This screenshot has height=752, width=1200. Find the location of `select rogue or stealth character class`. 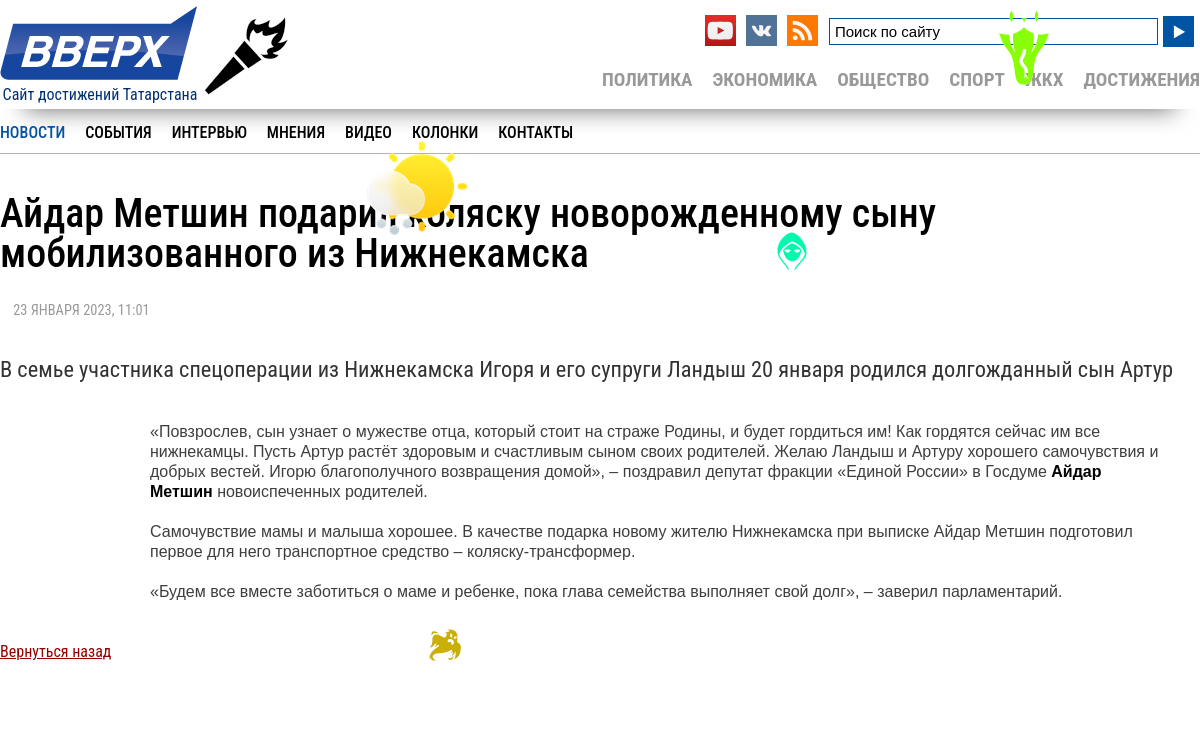

select rogue or stealth character class is located at coordinates (792, 251).